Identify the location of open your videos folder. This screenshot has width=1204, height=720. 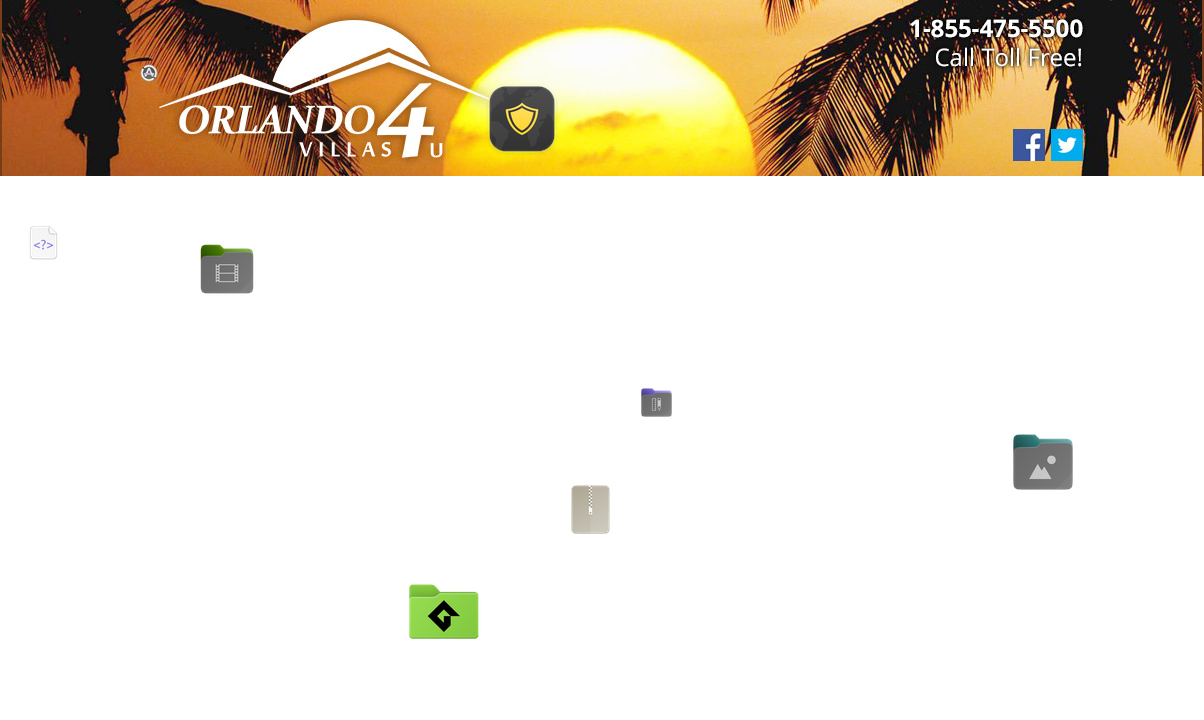
(227, 269).